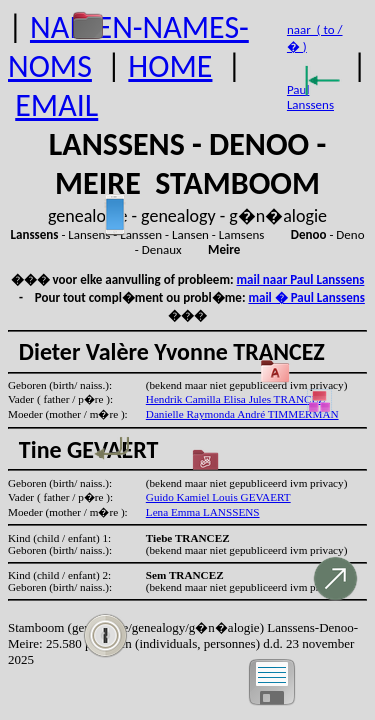  What do you see at coordinates (322, 80) in the screenshot?
I see `go to the first item in a list or sequence` at bounding box center [322, 80].